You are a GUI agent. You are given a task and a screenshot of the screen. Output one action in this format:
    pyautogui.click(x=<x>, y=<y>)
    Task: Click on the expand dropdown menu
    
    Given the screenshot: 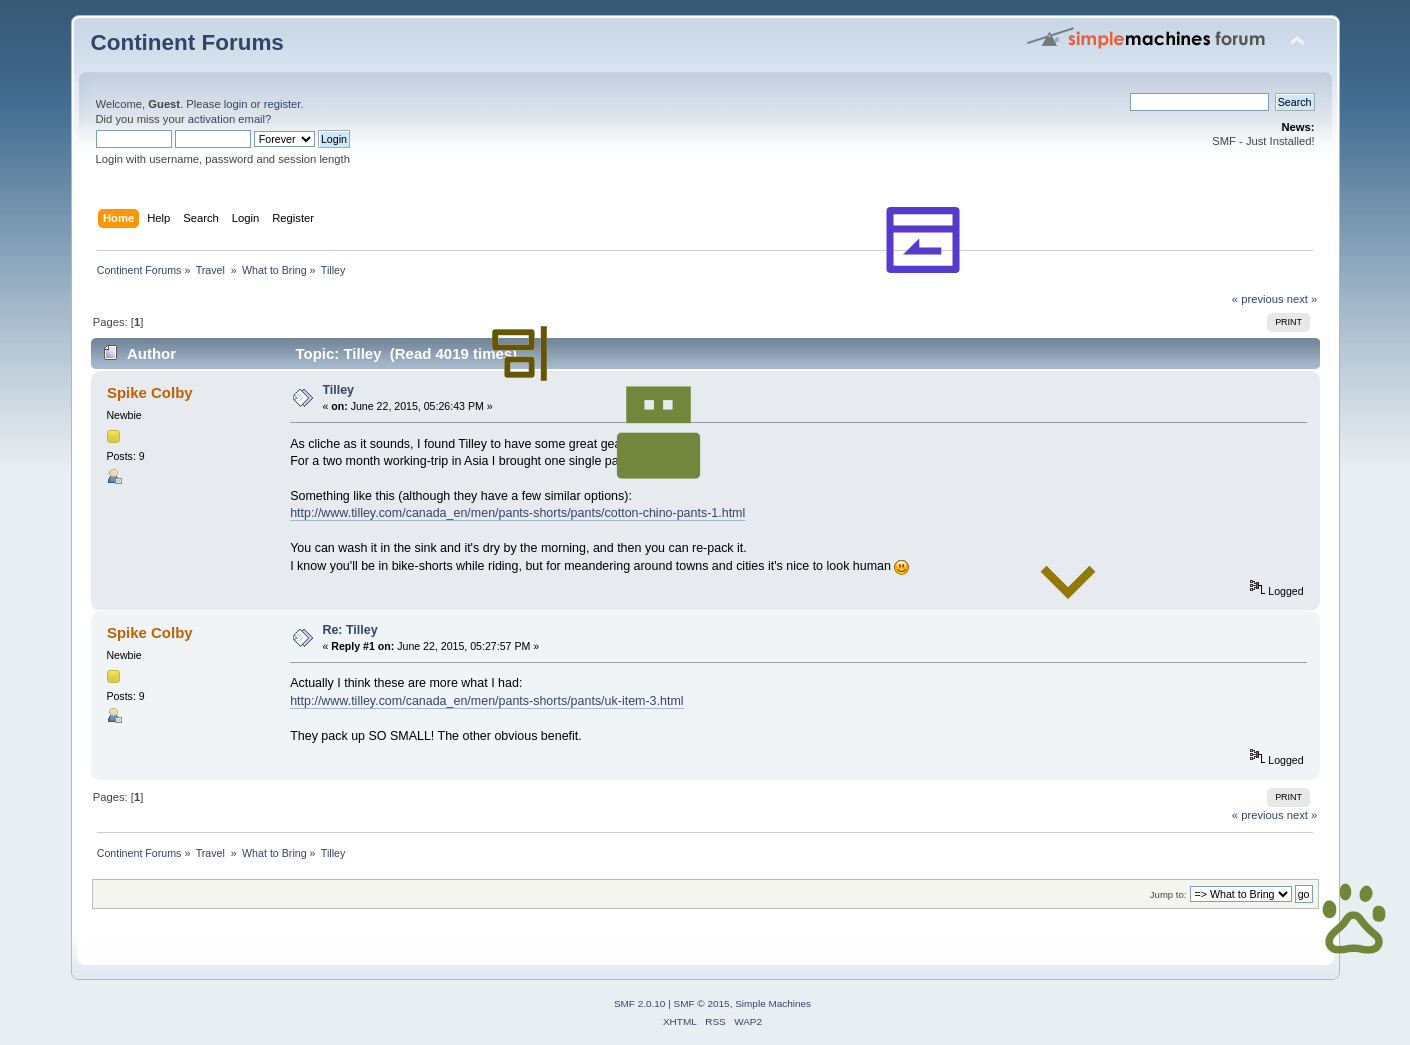 What is the action you would take?
    pyautogui.click(x=1068, y=582)
    